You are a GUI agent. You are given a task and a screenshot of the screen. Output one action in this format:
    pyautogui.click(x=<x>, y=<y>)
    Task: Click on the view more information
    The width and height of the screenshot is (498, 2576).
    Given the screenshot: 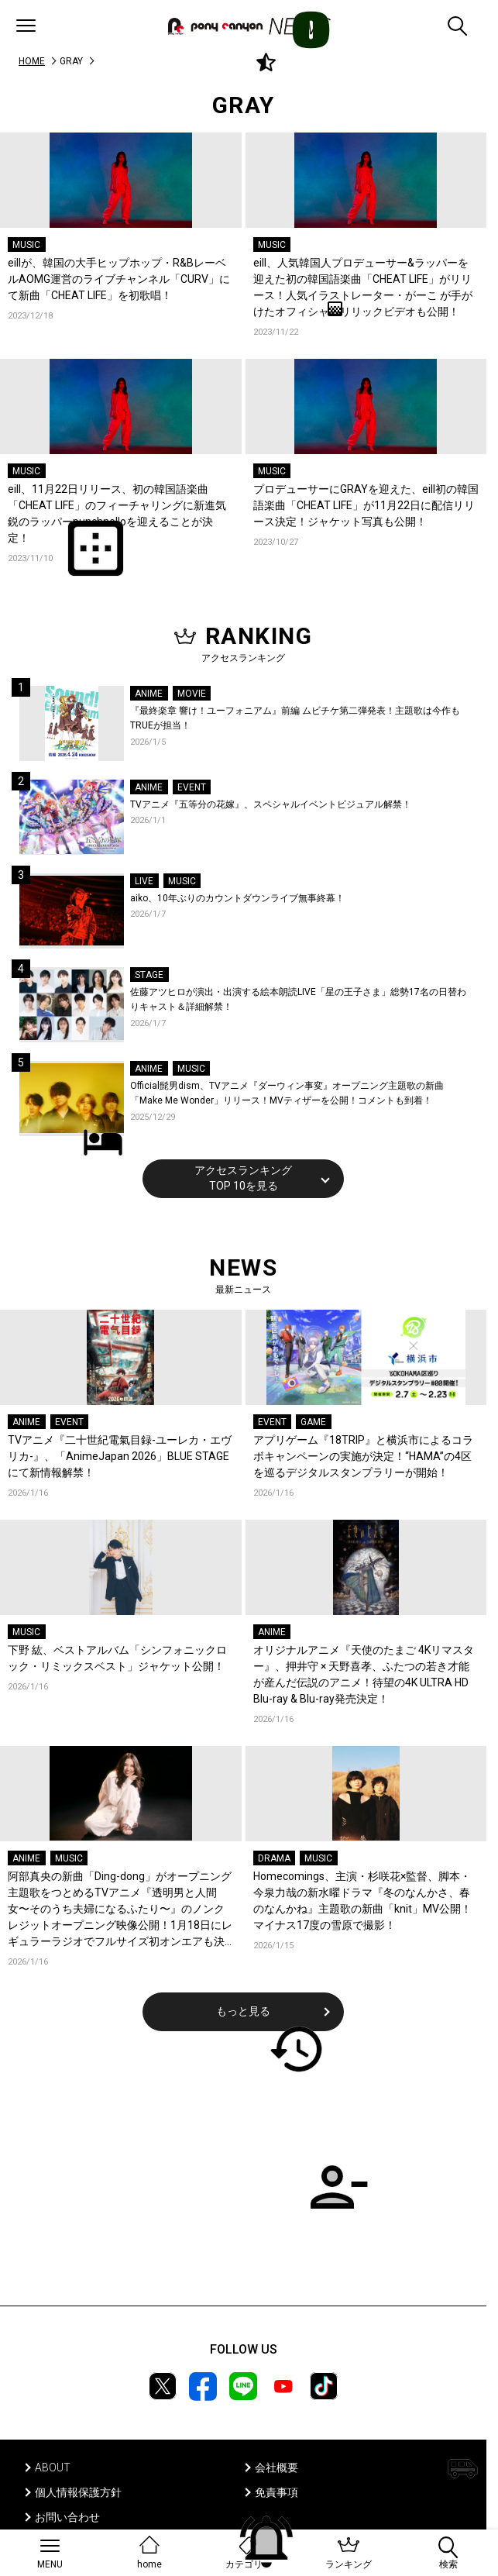 What is the action you would take?
    pyautogui.click(x=311, y=29)
    